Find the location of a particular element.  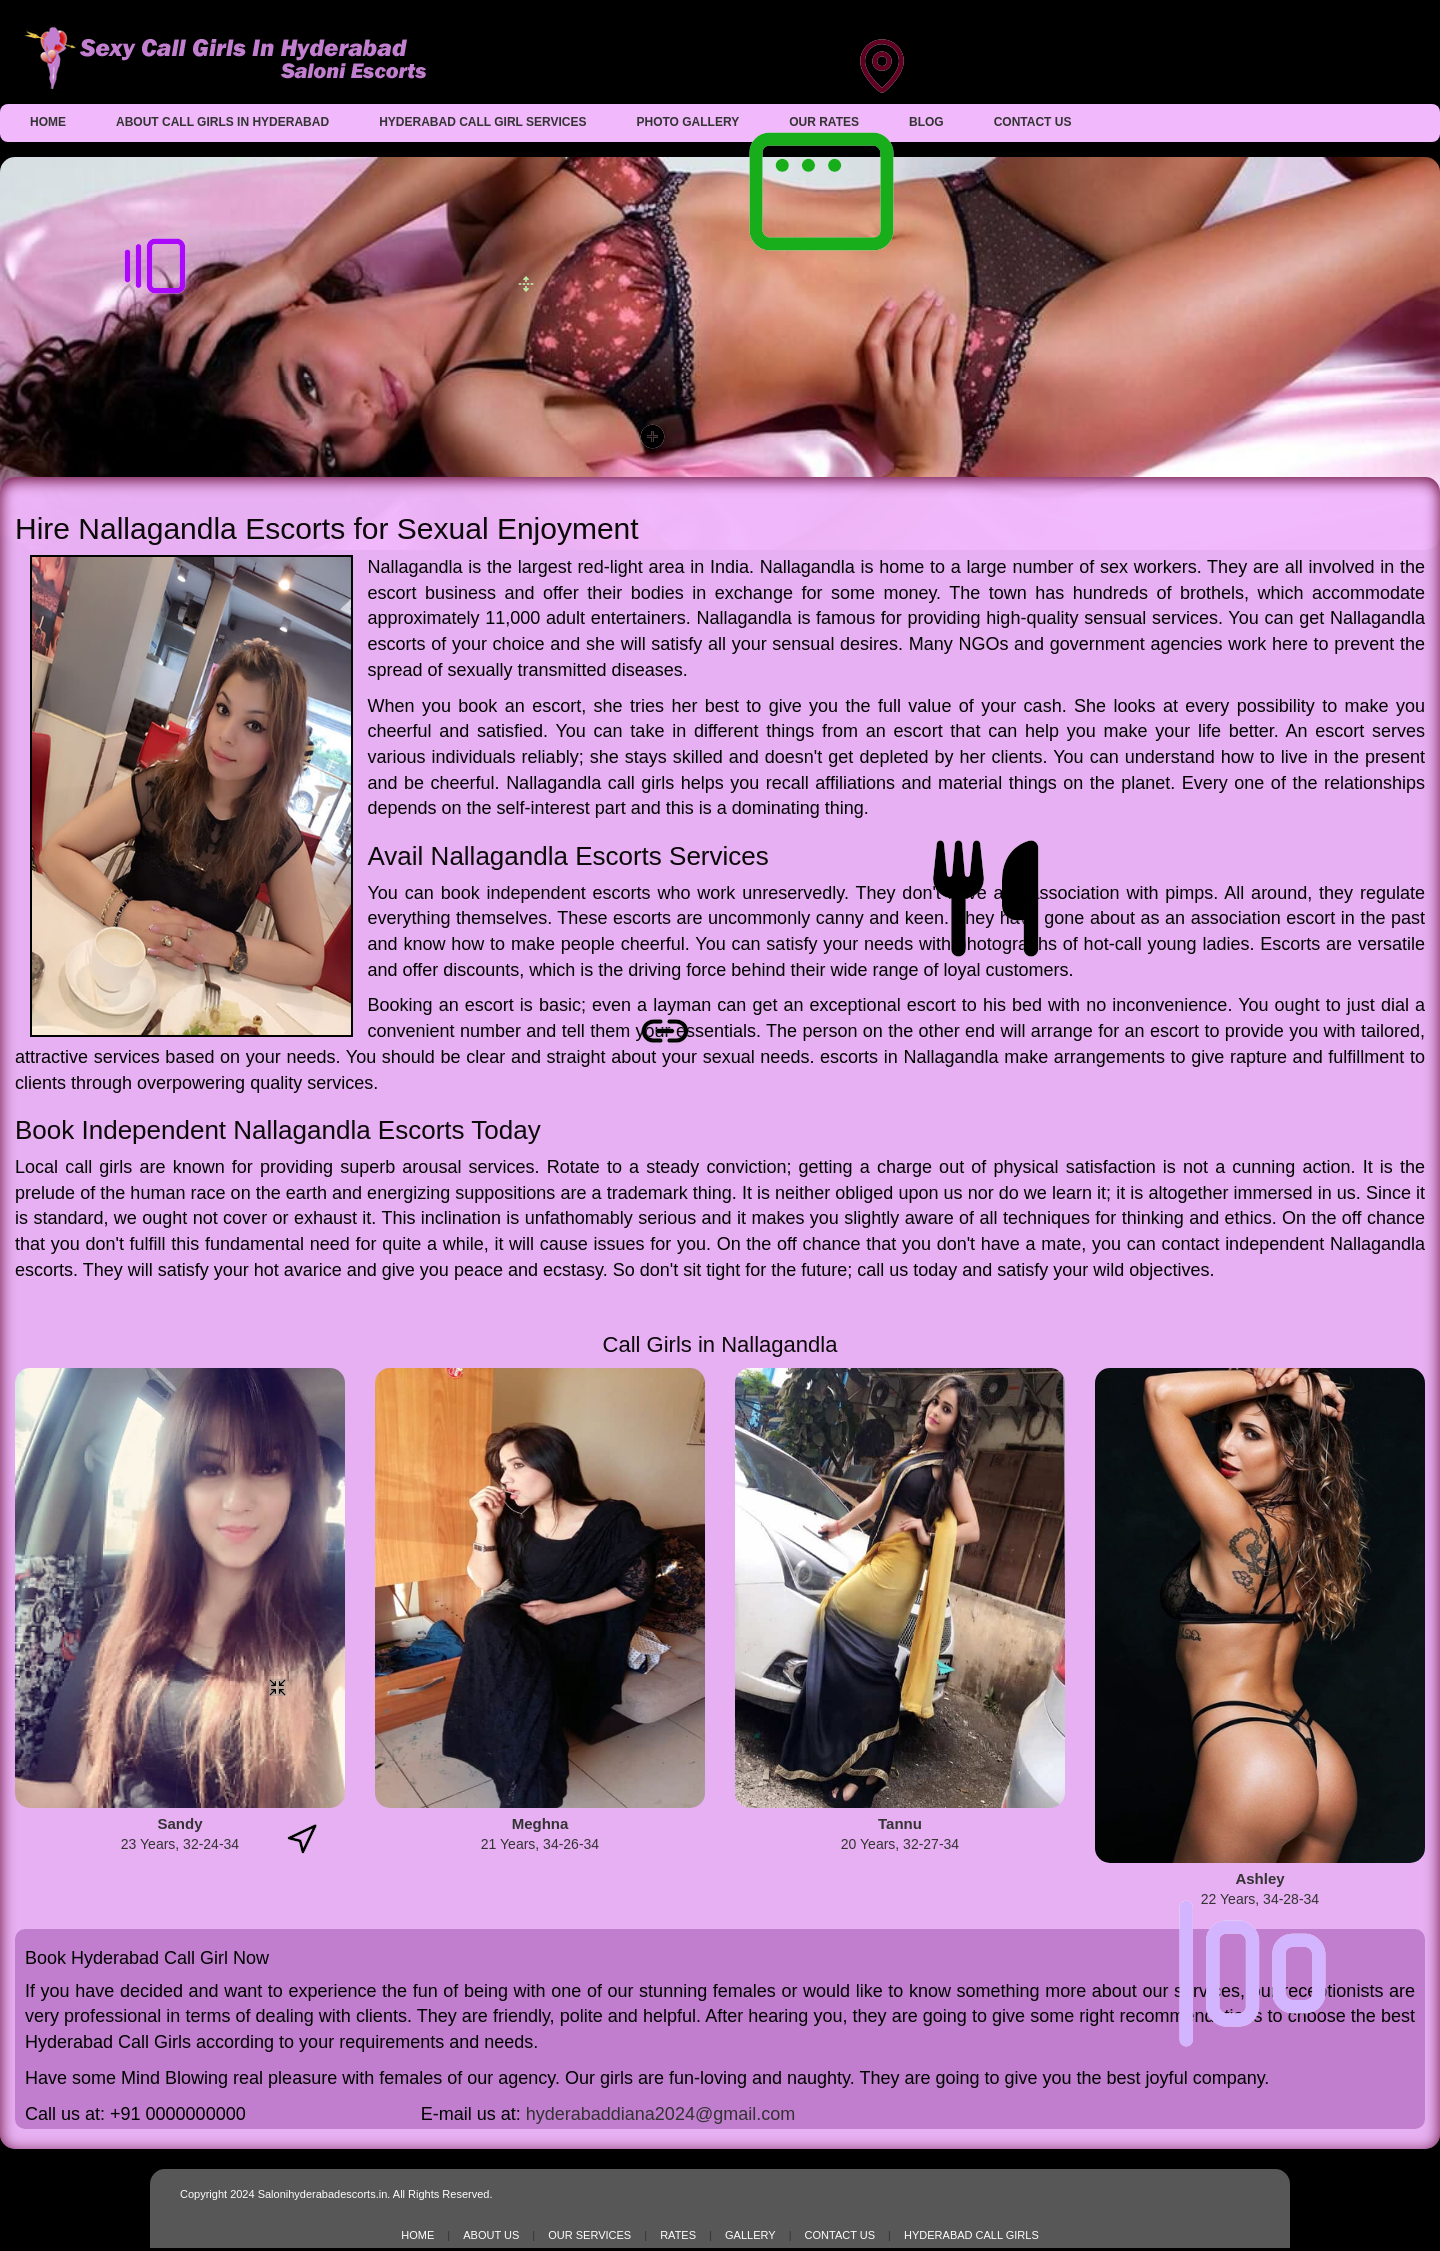

view the last image in a horizontal gallery is located at coordinates (155, 266).